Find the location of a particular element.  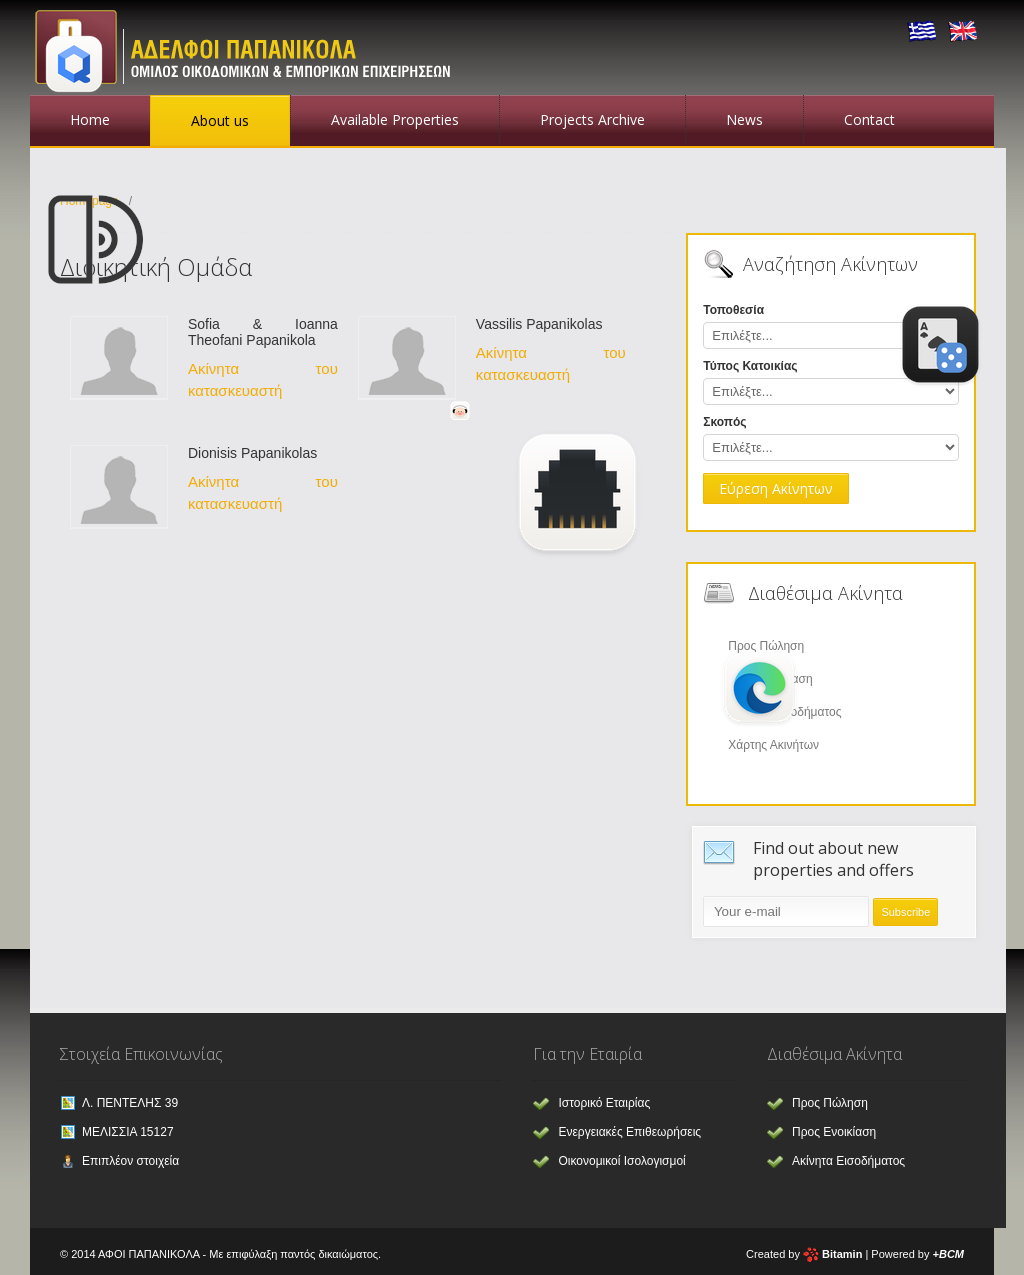

open qubes os application is located at coordinates (74, 64).